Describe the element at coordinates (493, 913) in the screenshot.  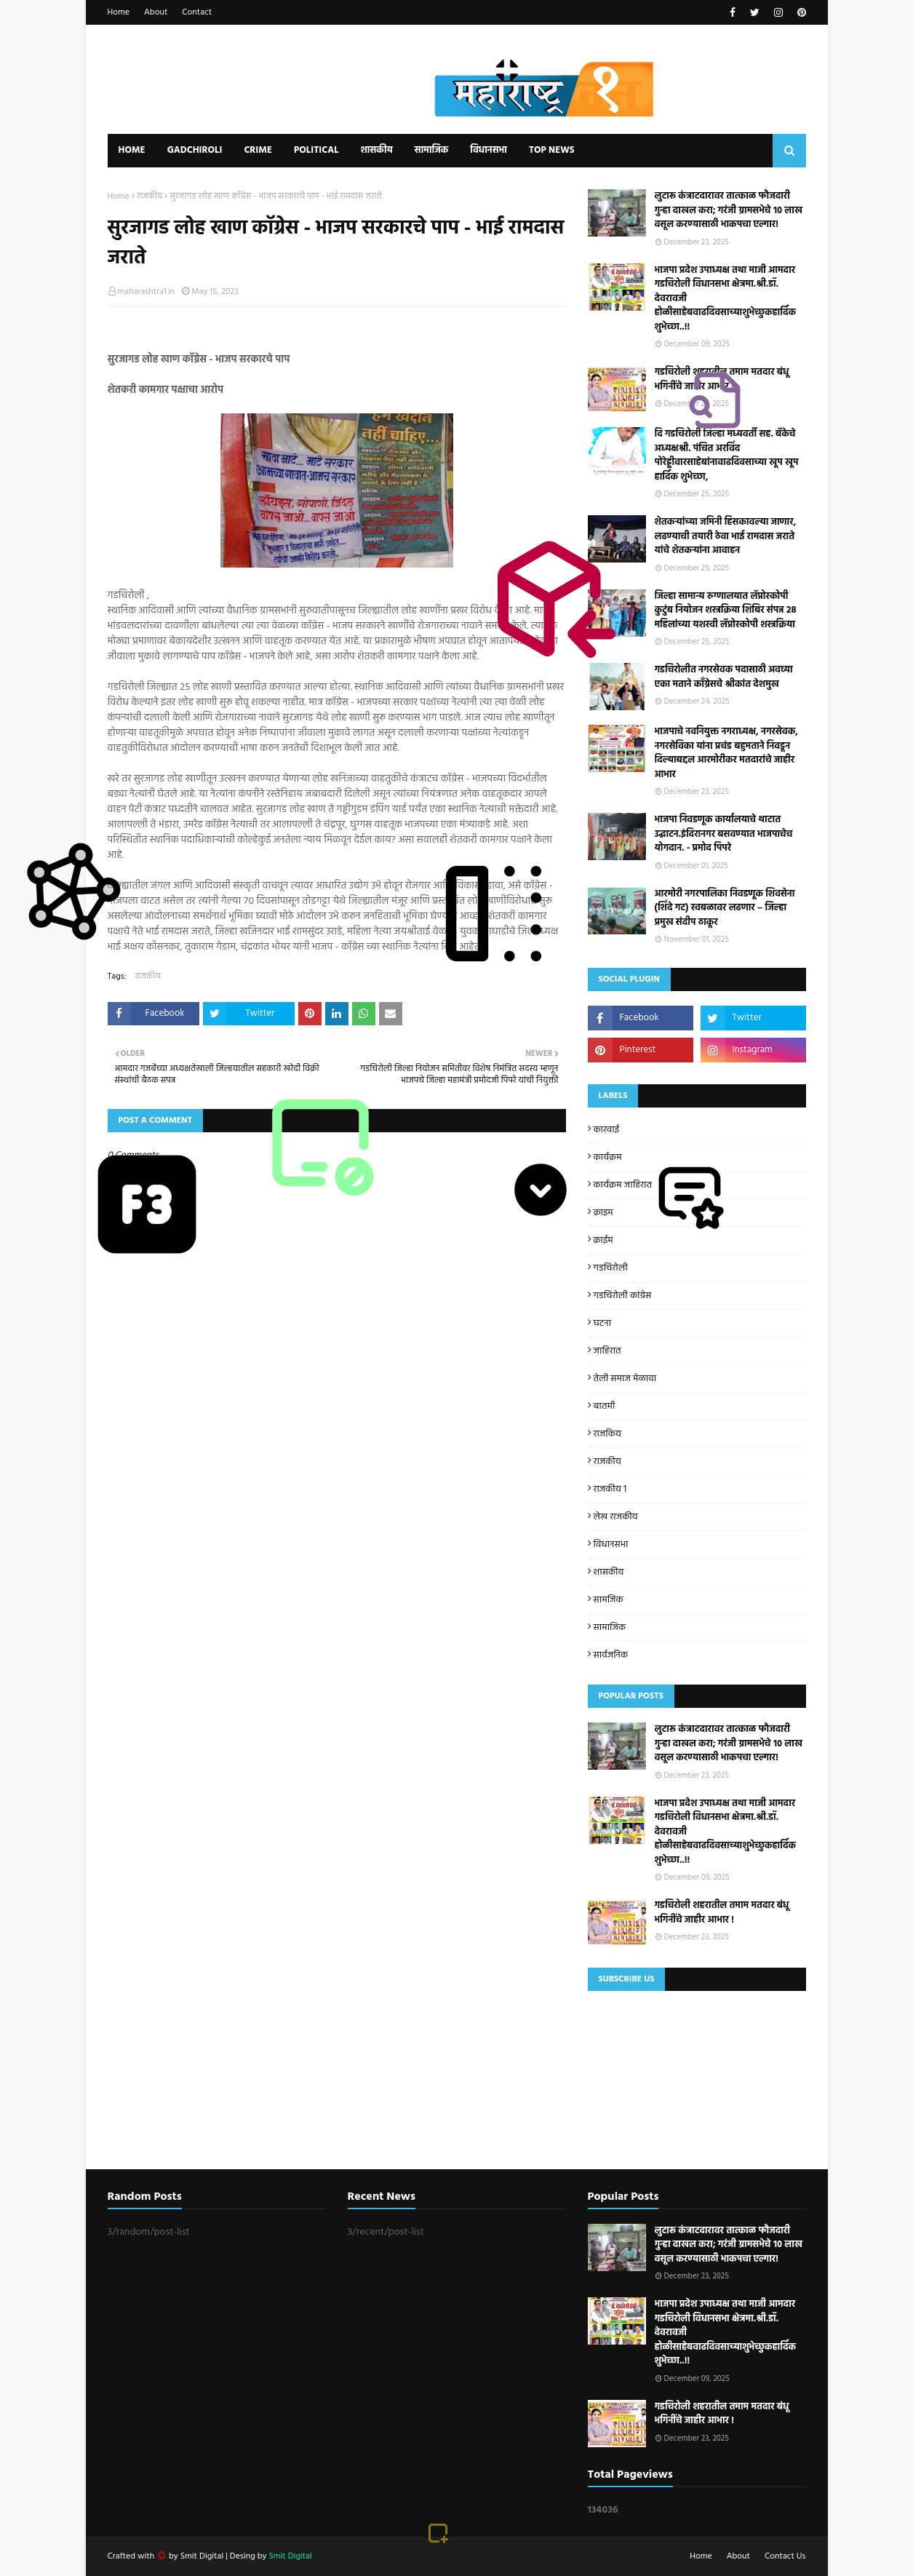
I see `align selected element to the left` at that location.